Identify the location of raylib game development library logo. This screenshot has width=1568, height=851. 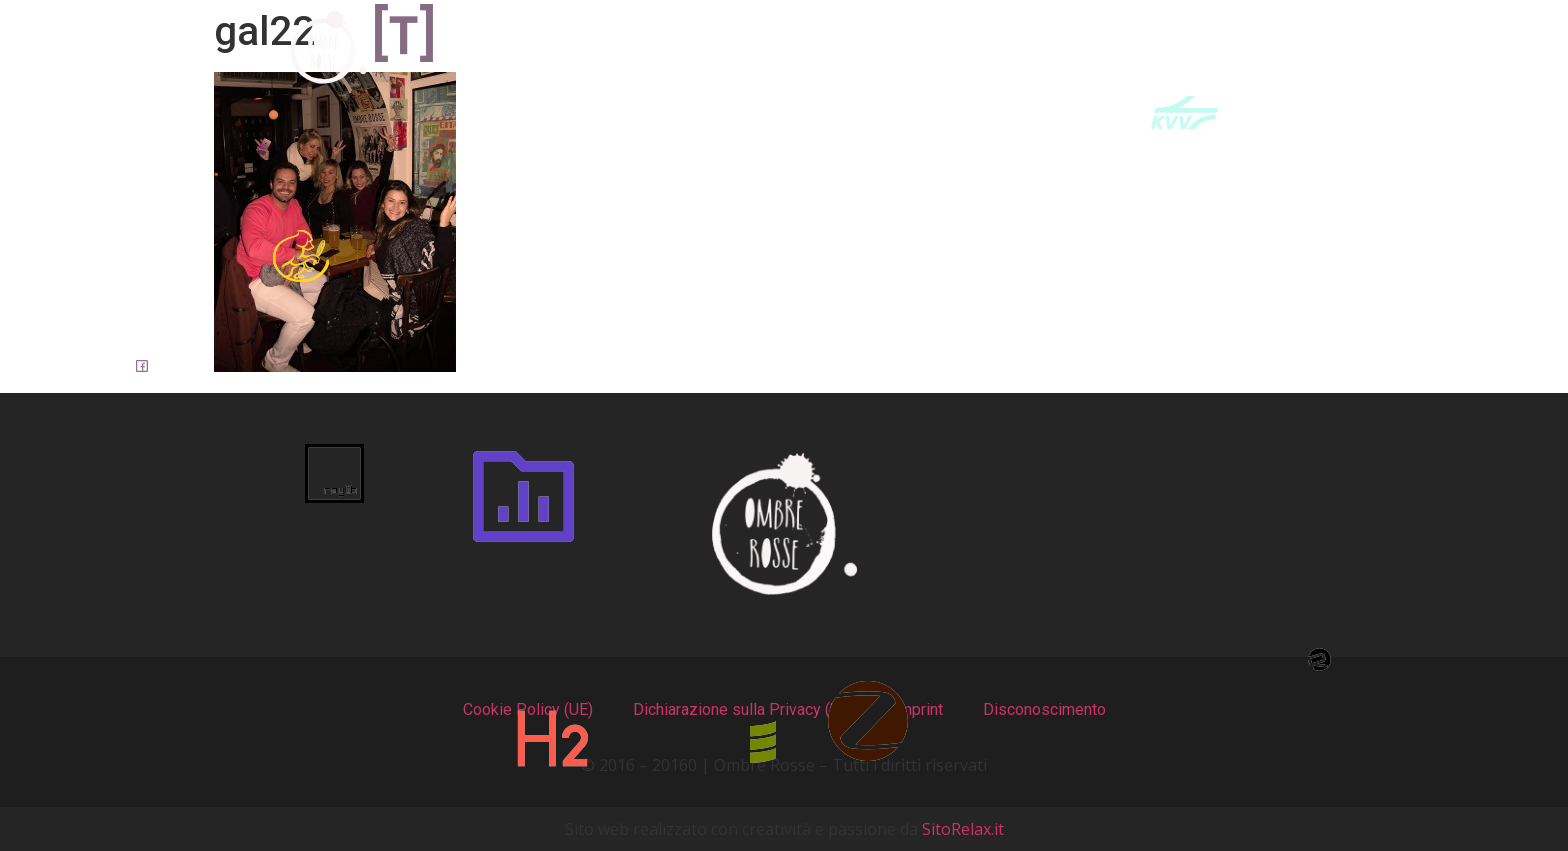
(334, 473).